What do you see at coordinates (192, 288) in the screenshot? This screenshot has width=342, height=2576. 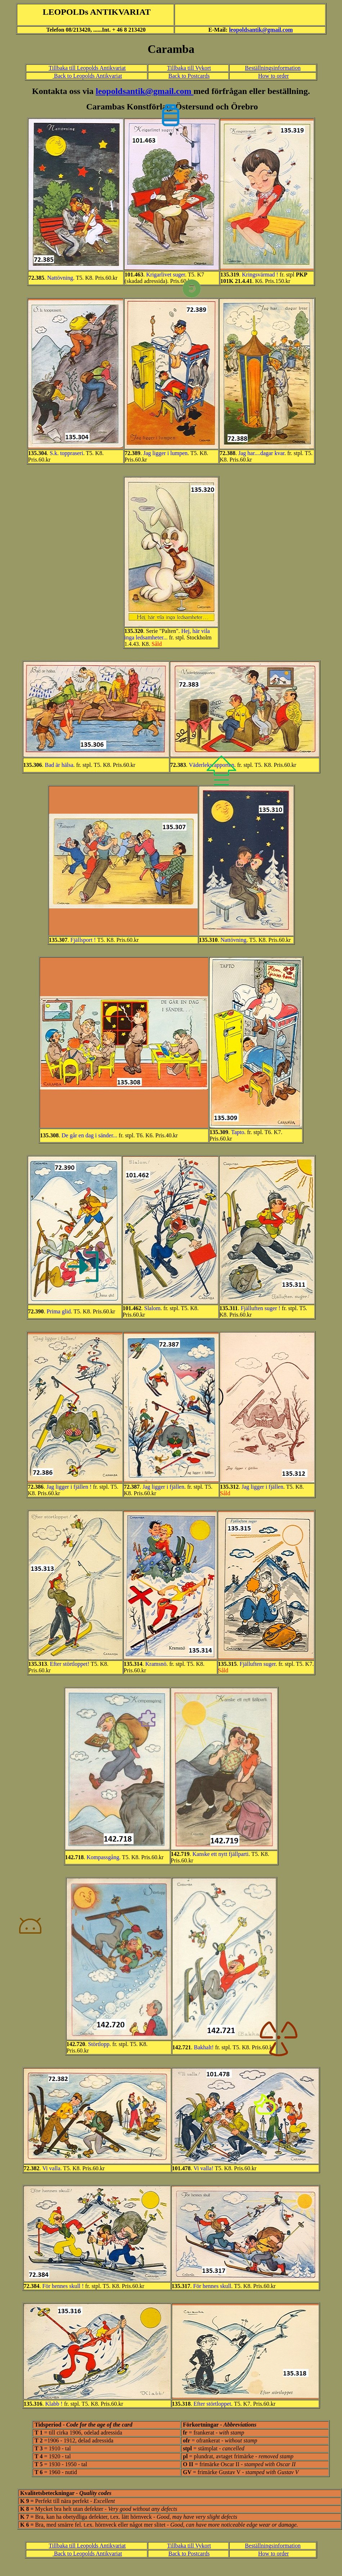 I see `indicates copyleft or open-source licensing` at bounding box center [192, 288].